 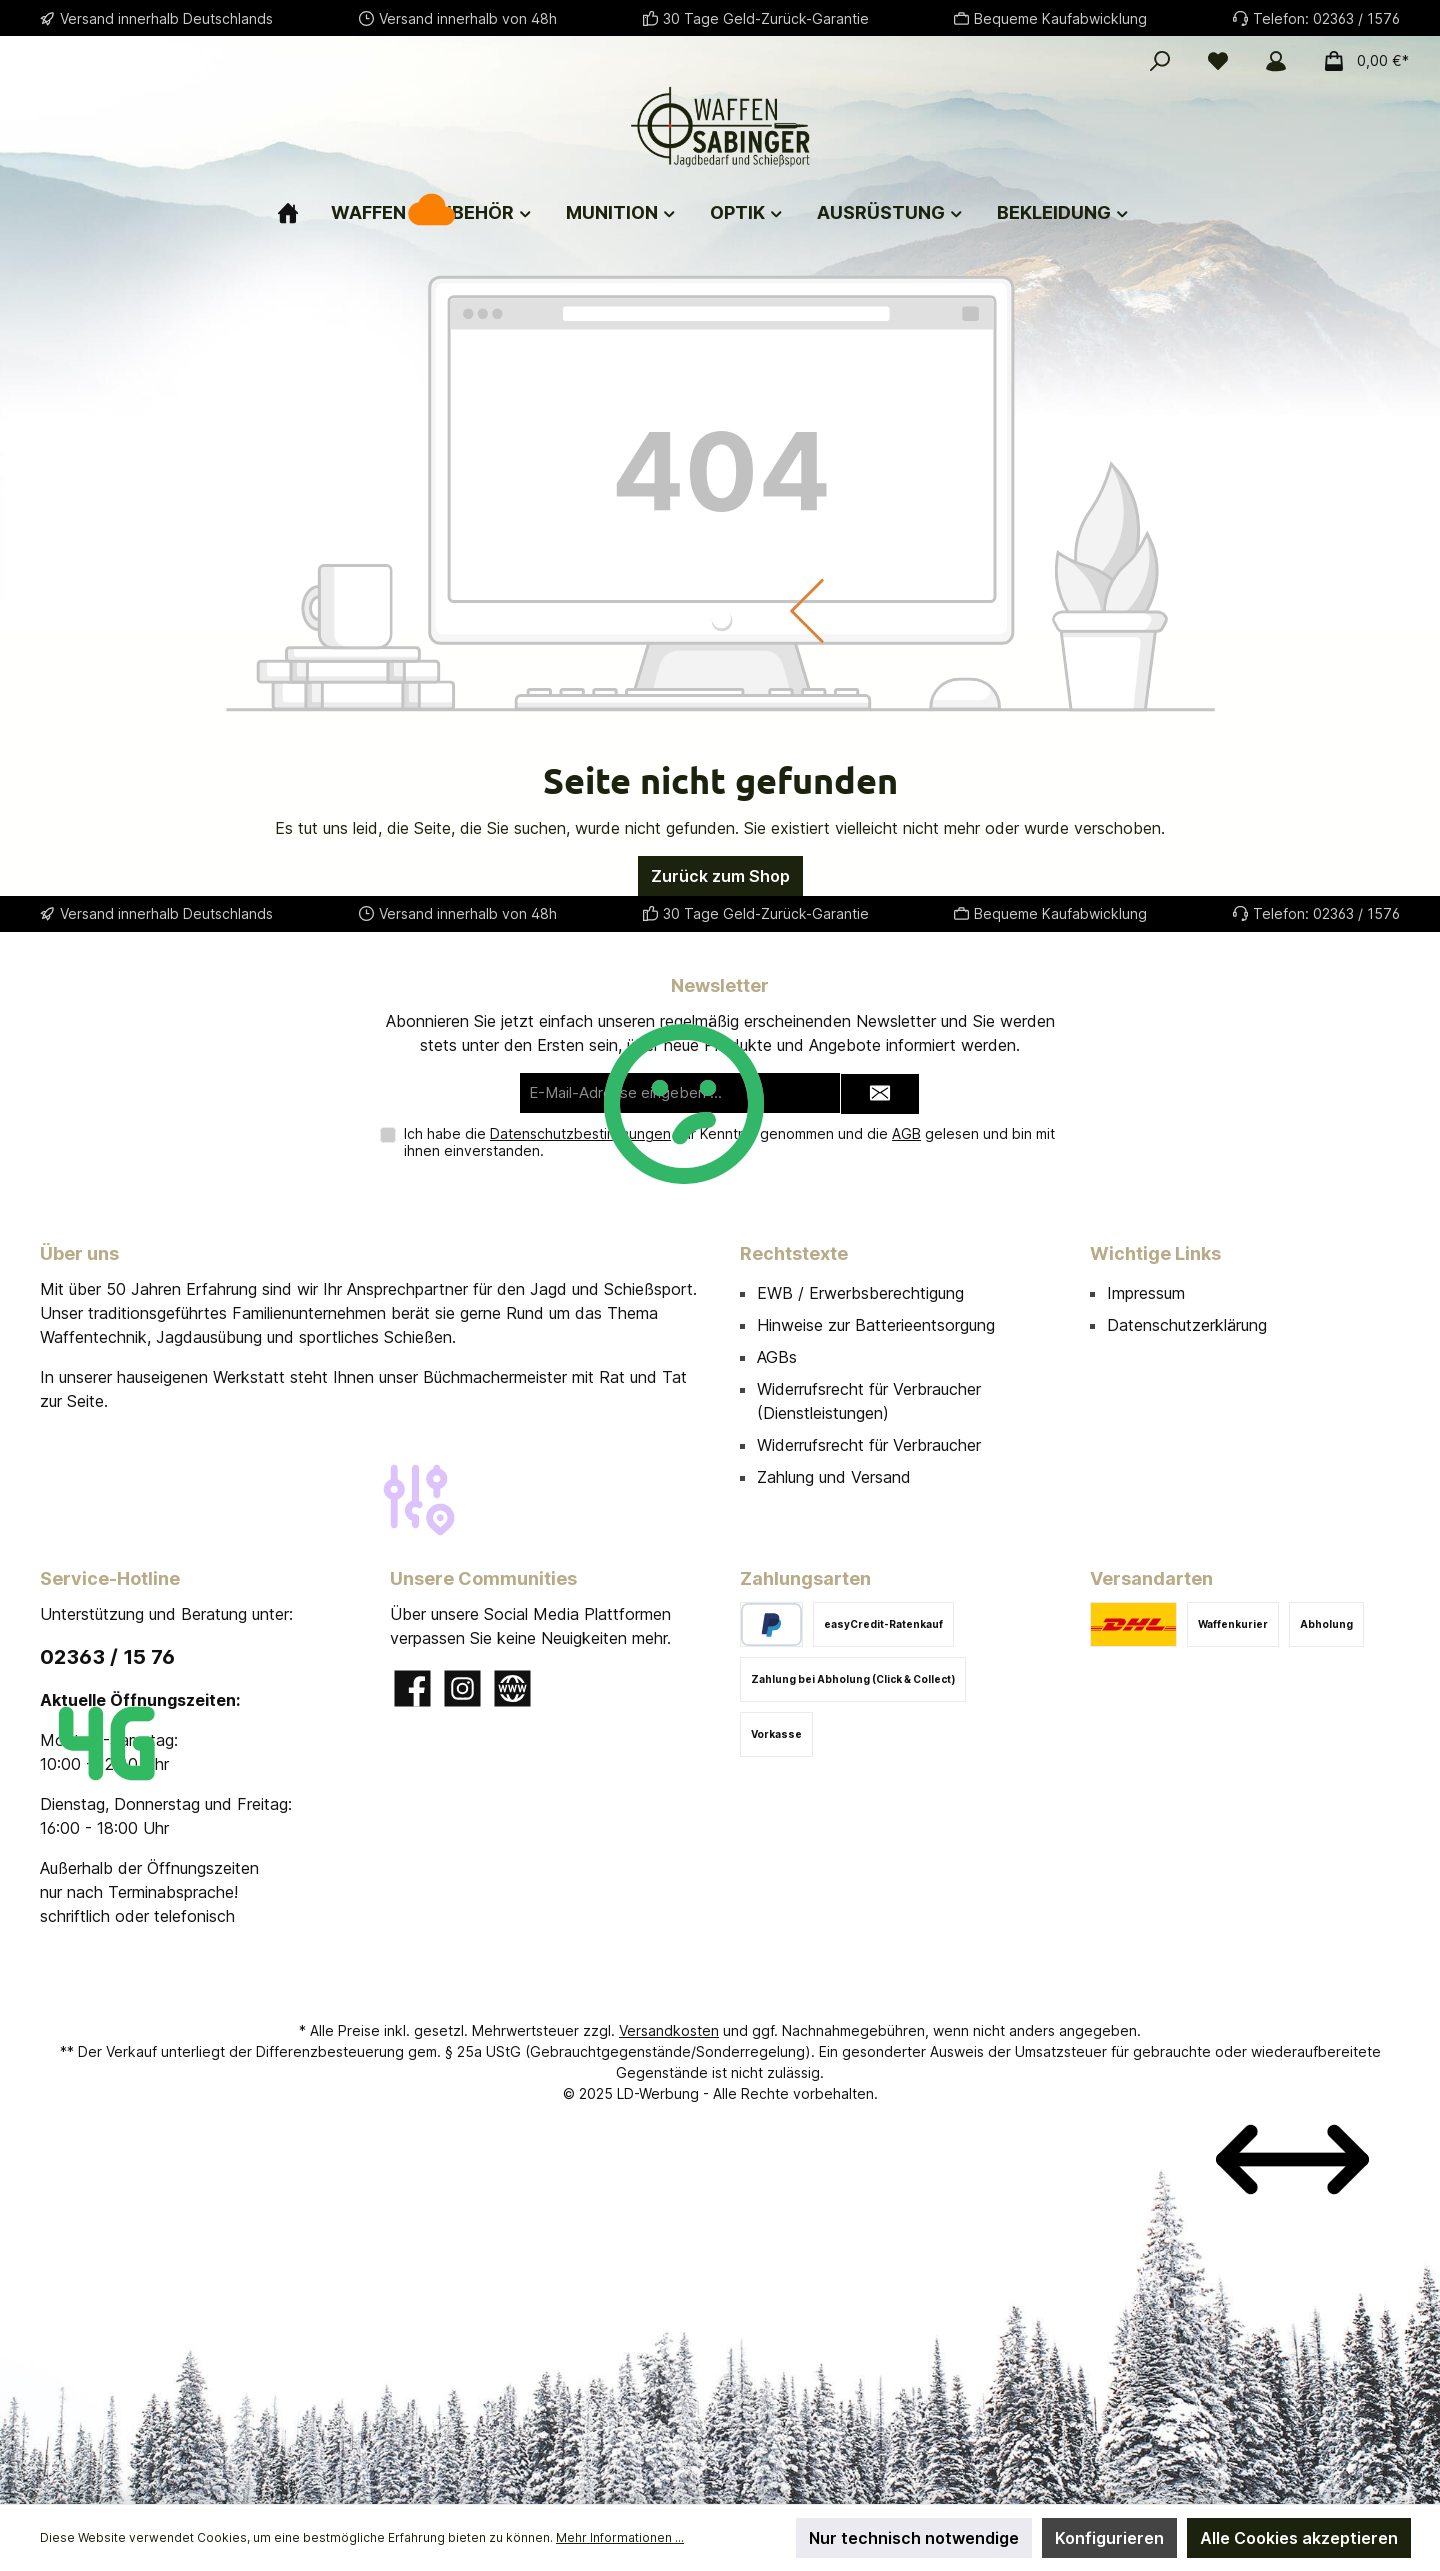 I want to click on indicates 4G cellular network connectivity, so click(x=110, y=1743).